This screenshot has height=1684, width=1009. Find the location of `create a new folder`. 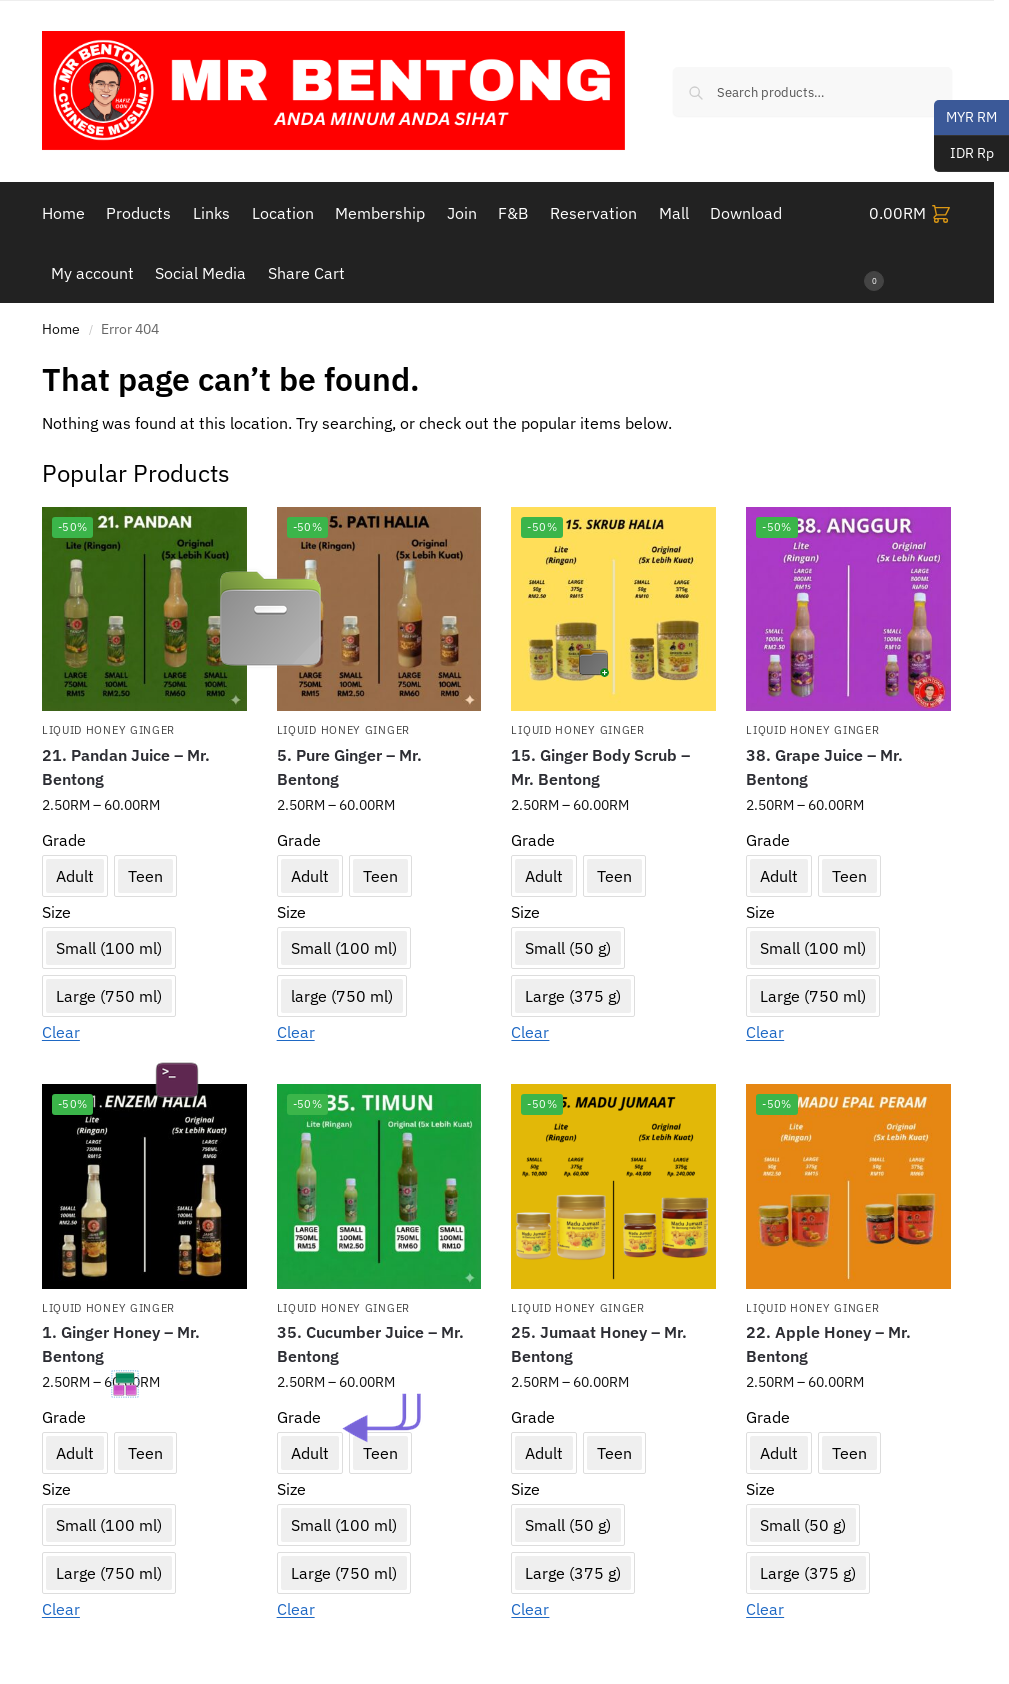

create a new folder is located at coordinates (593, 661).